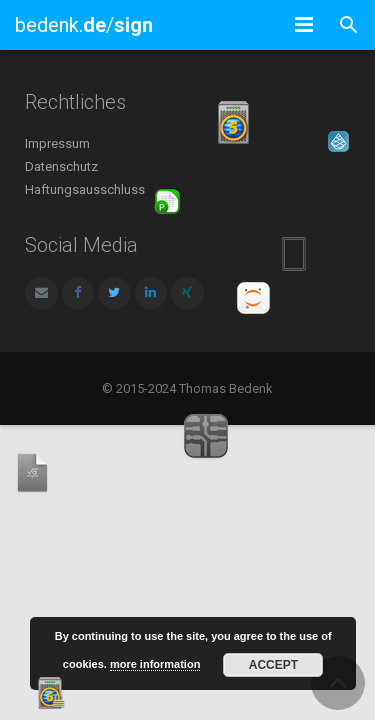 The height and width of the screenshot is (720, 375). What do you see at coordinates (206, 436) in the screenshot?
I see `open gerbview application for viewing gerber files` at bounding box center [206, 436].